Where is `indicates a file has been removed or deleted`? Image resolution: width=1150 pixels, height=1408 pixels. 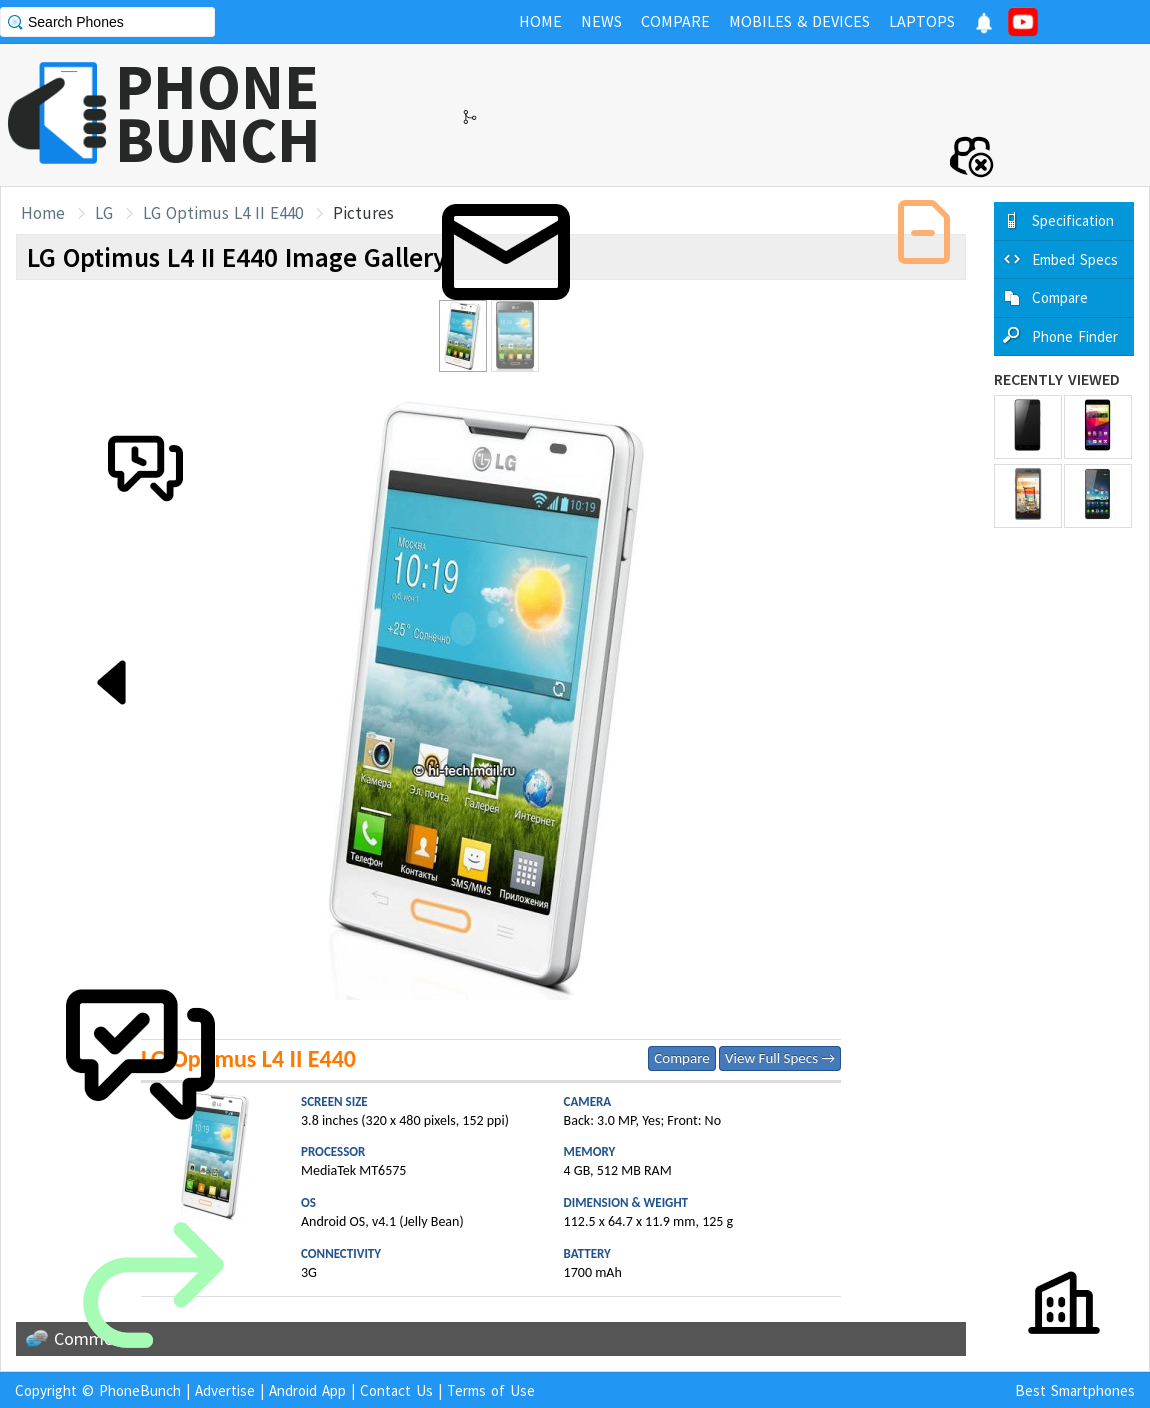
indicates a file has been removed or deleted is located at coordinates (922, 232).